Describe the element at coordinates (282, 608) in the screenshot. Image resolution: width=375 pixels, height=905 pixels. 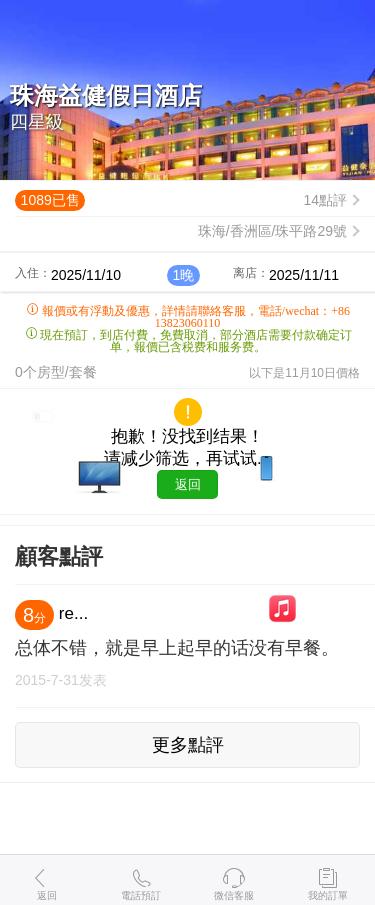
I see `open apple music app` at that location.